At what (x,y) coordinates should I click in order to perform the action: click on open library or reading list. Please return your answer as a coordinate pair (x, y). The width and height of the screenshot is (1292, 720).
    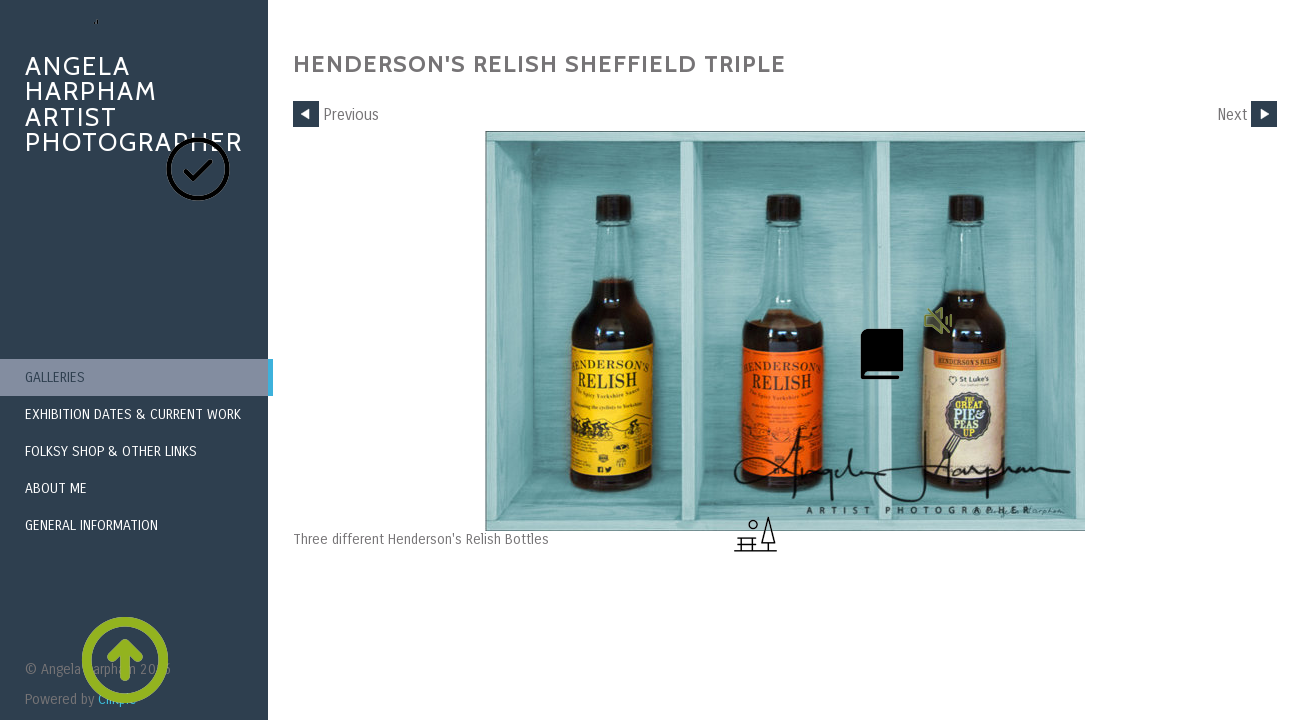
    Looking at the image, I should click on (882, 354).